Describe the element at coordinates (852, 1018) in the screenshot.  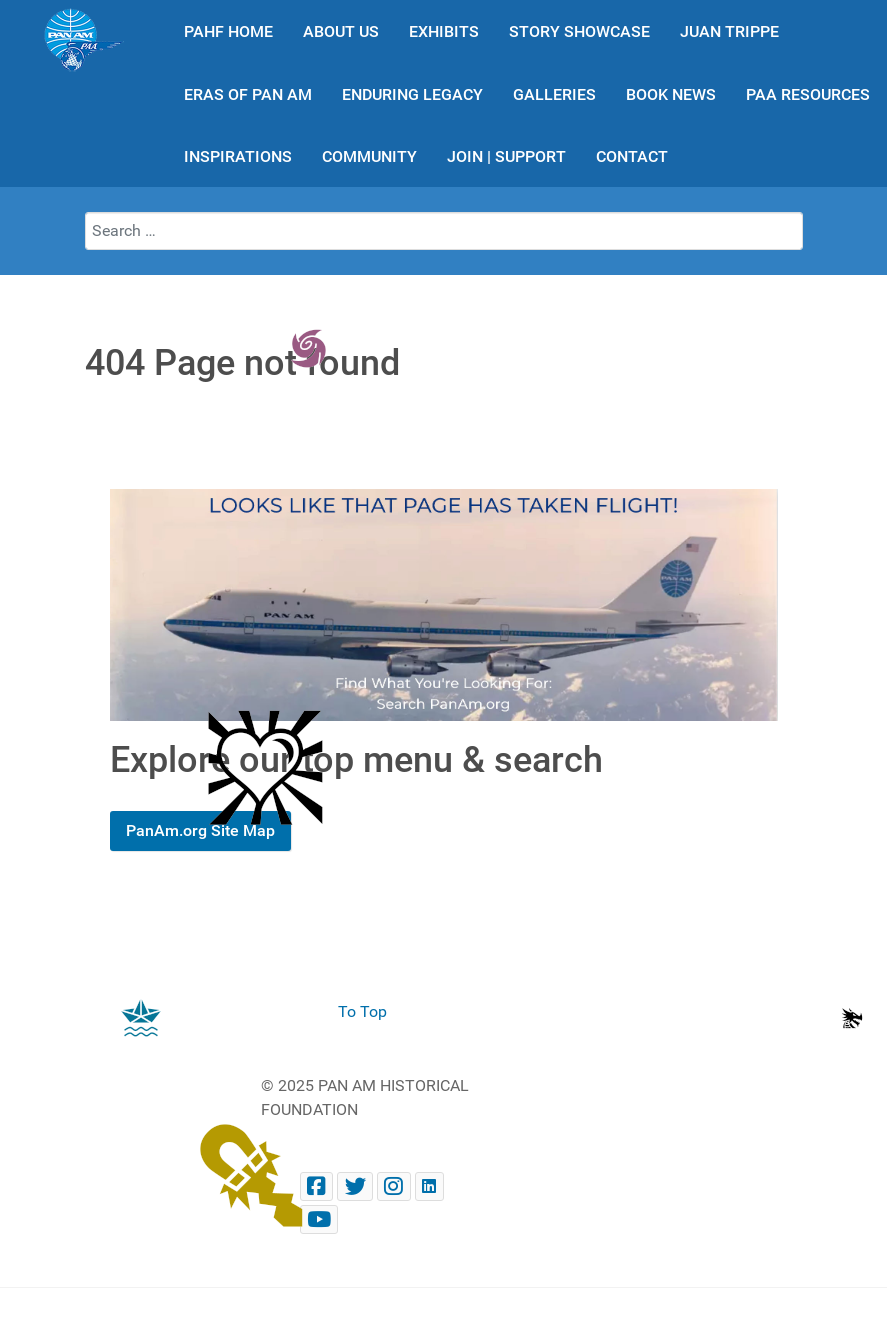
I see `access dragon or monster-related content` at that location.